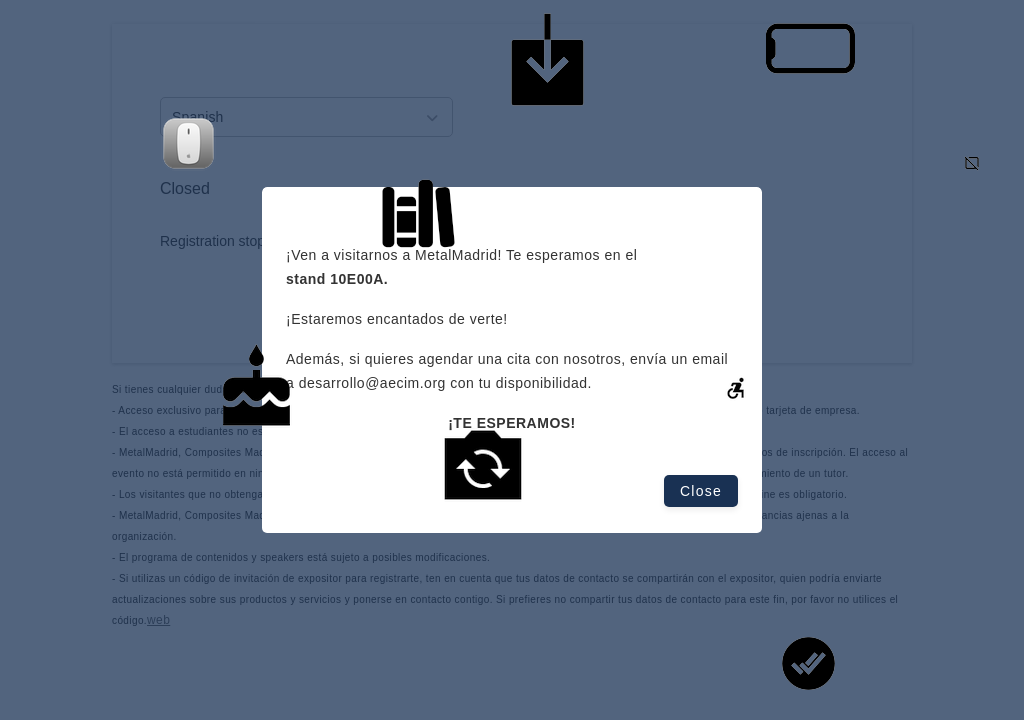 Image resolution: width=1024 pixels, height=720 pixels. Describe the element at coordinates (735, 388) in the screenshot. I see `indicates wheelchair accessible route or entrance` at that location.